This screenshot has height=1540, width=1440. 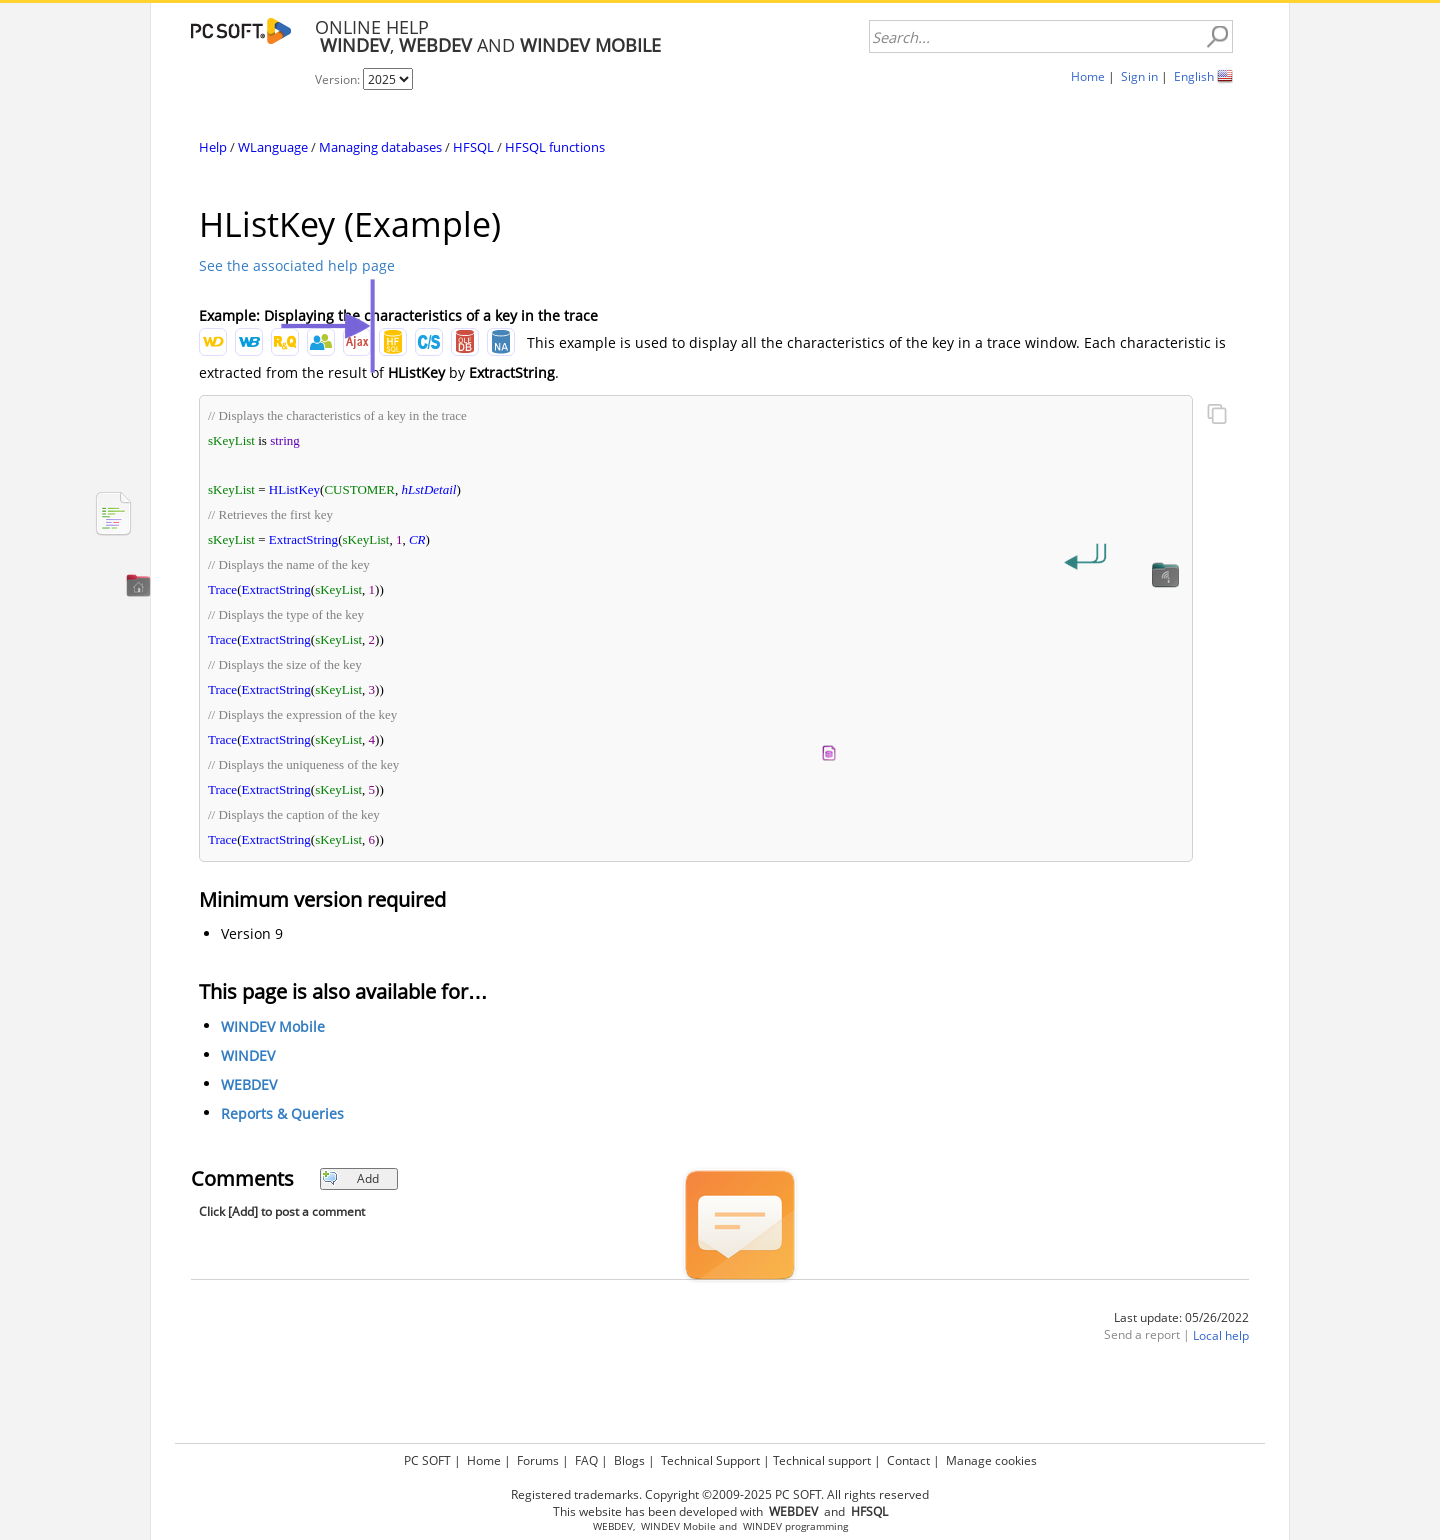 What do you see at coordinates (1084, 556) in the screenshot?
I see `reply to all recipients of an email` at bounding box center [1084, 556].